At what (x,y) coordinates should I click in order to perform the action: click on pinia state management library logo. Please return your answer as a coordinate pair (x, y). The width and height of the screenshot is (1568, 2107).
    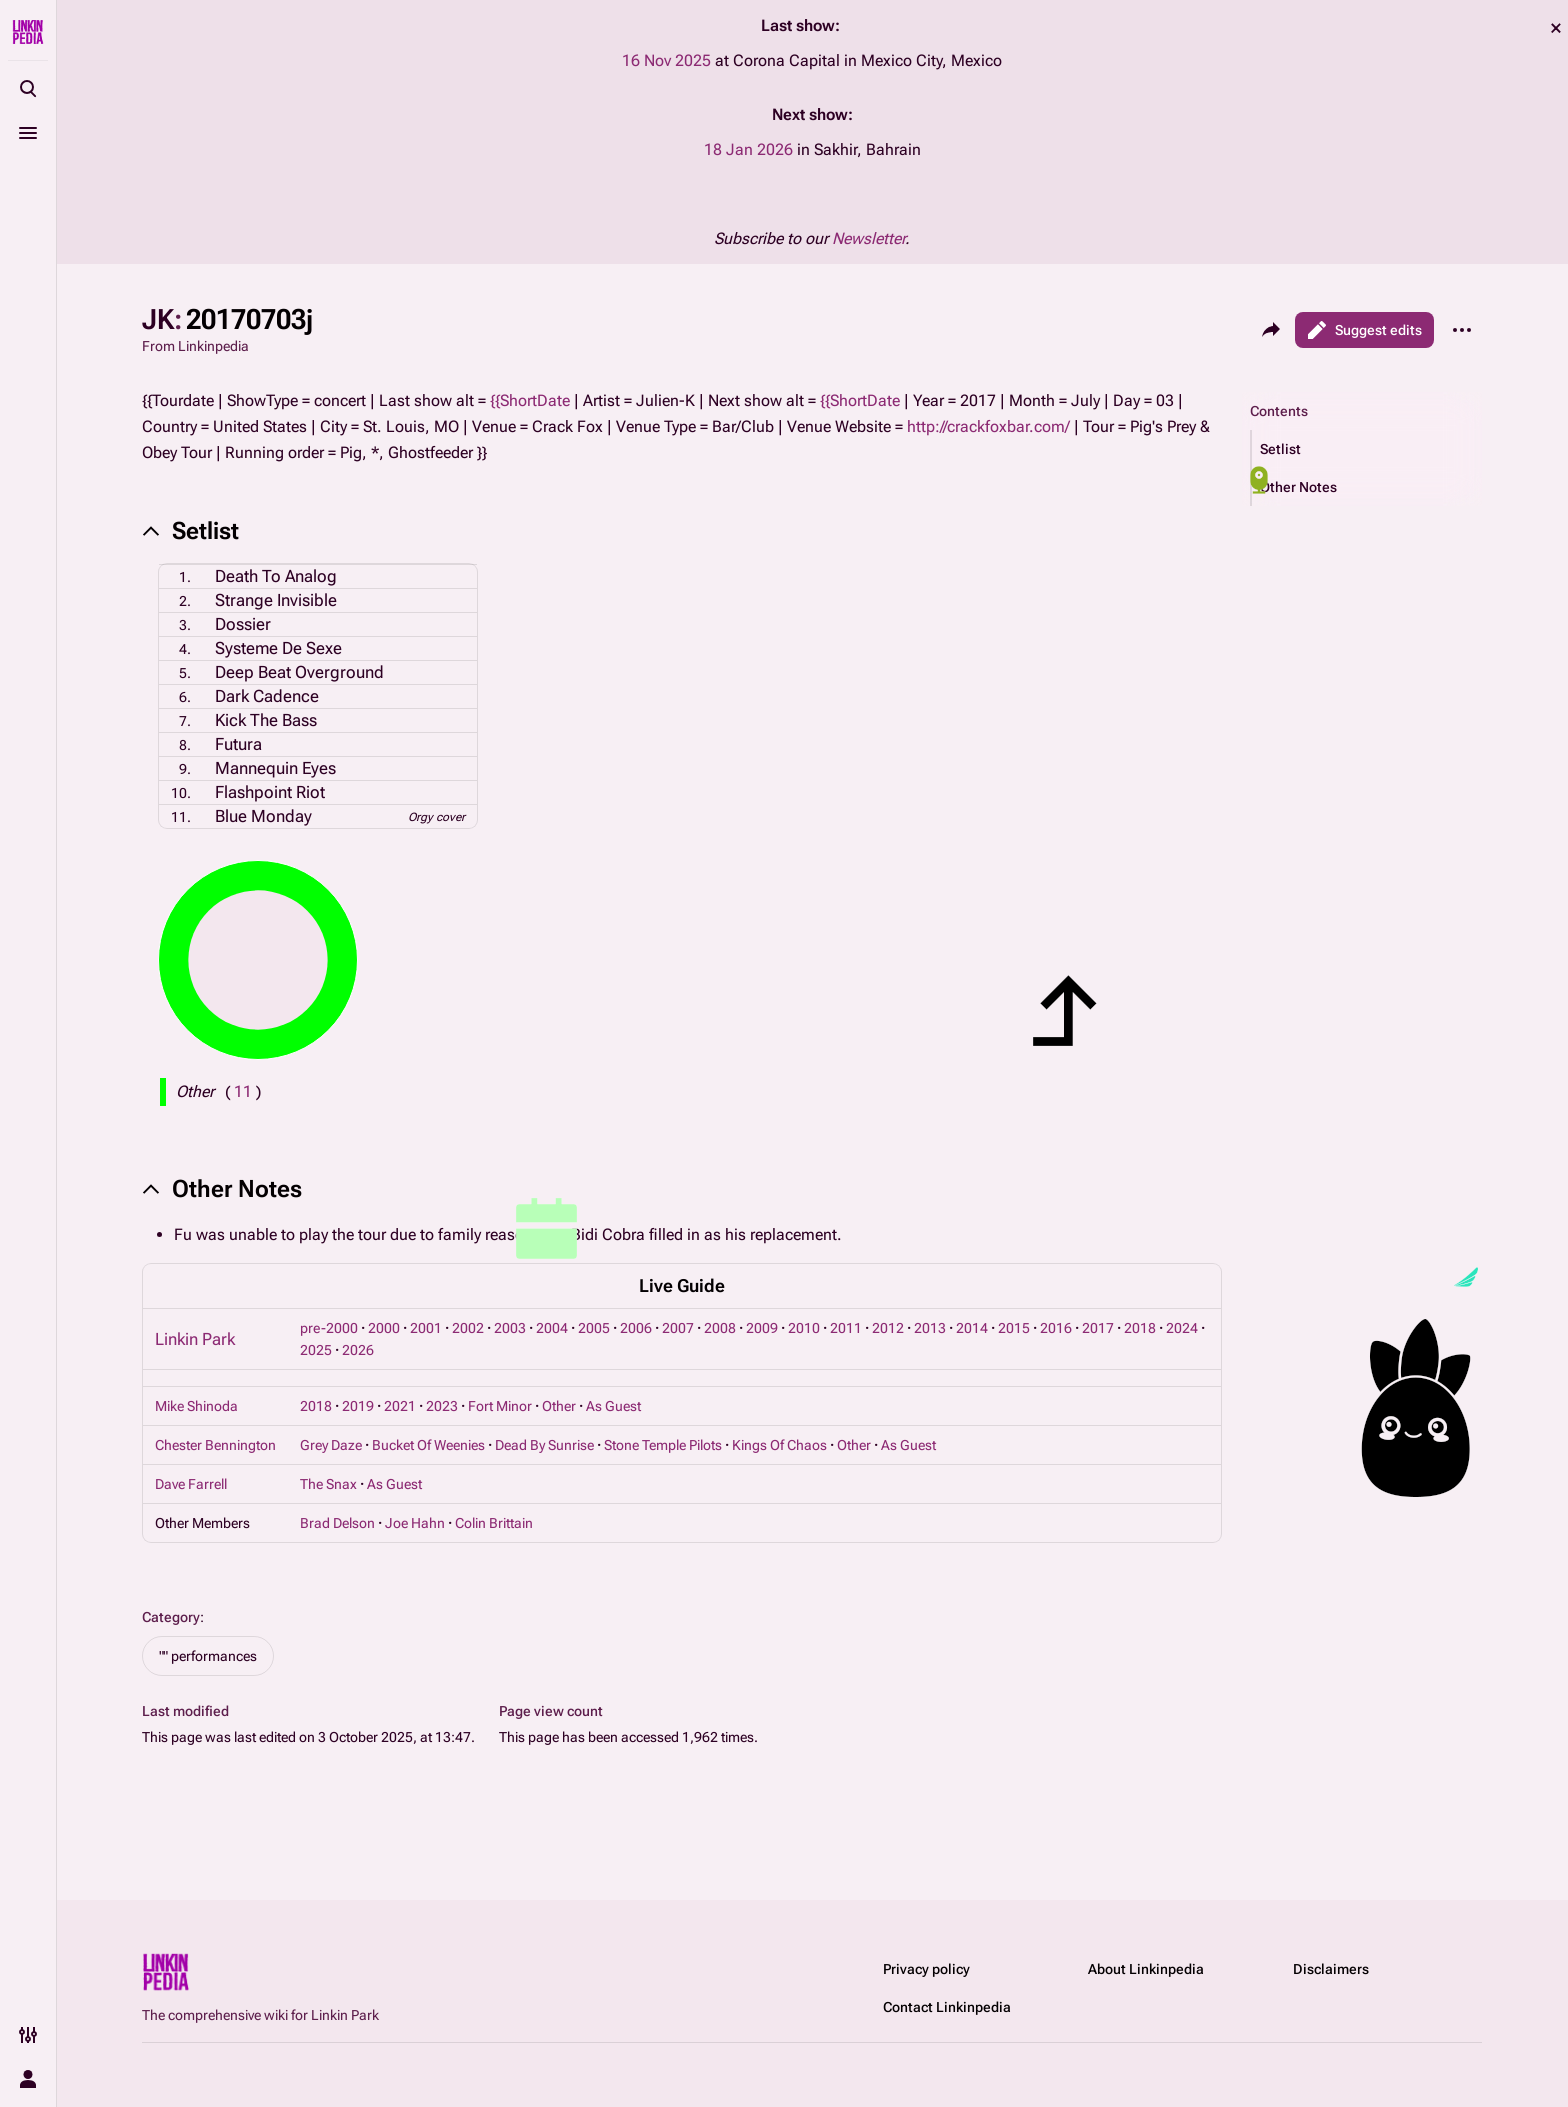
    Looking at the image, I should click on (1416, 1408).